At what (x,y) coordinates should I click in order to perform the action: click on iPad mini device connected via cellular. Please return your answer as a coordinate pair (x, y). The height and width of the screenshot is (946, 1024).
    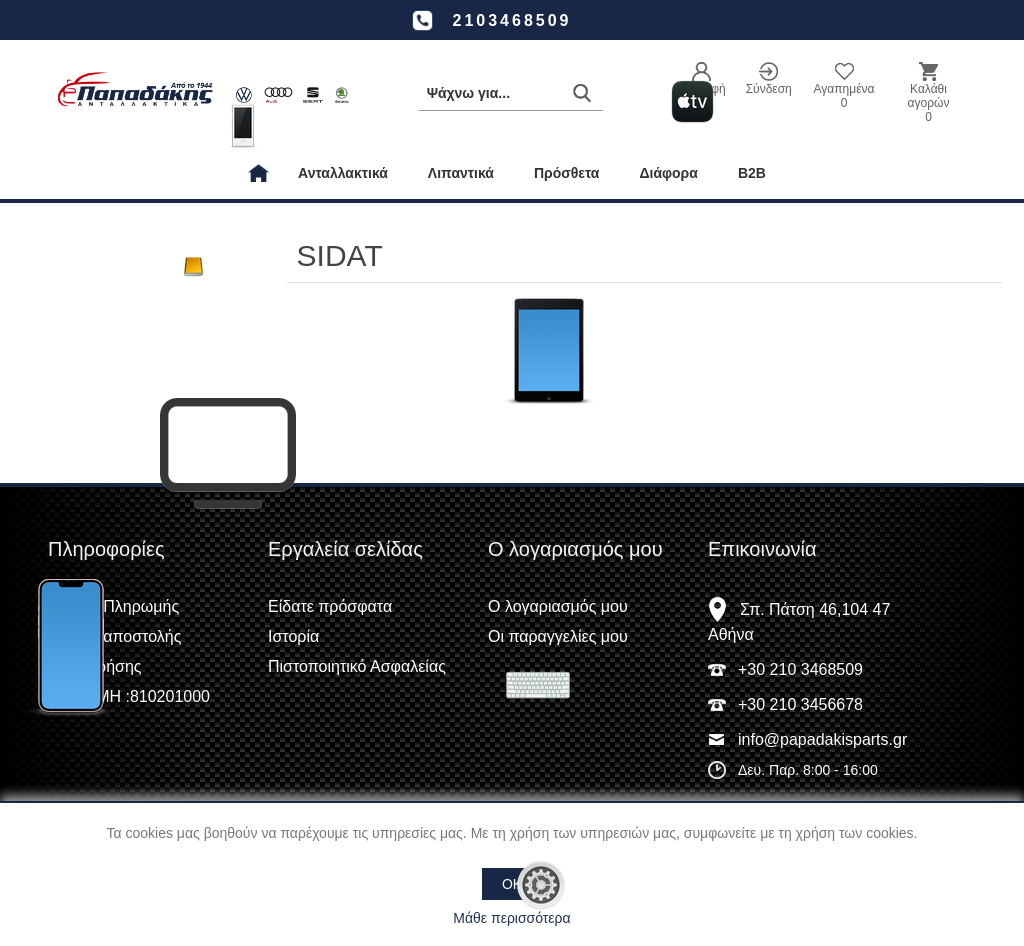
    Looking at the image, I should click on (549, 341).